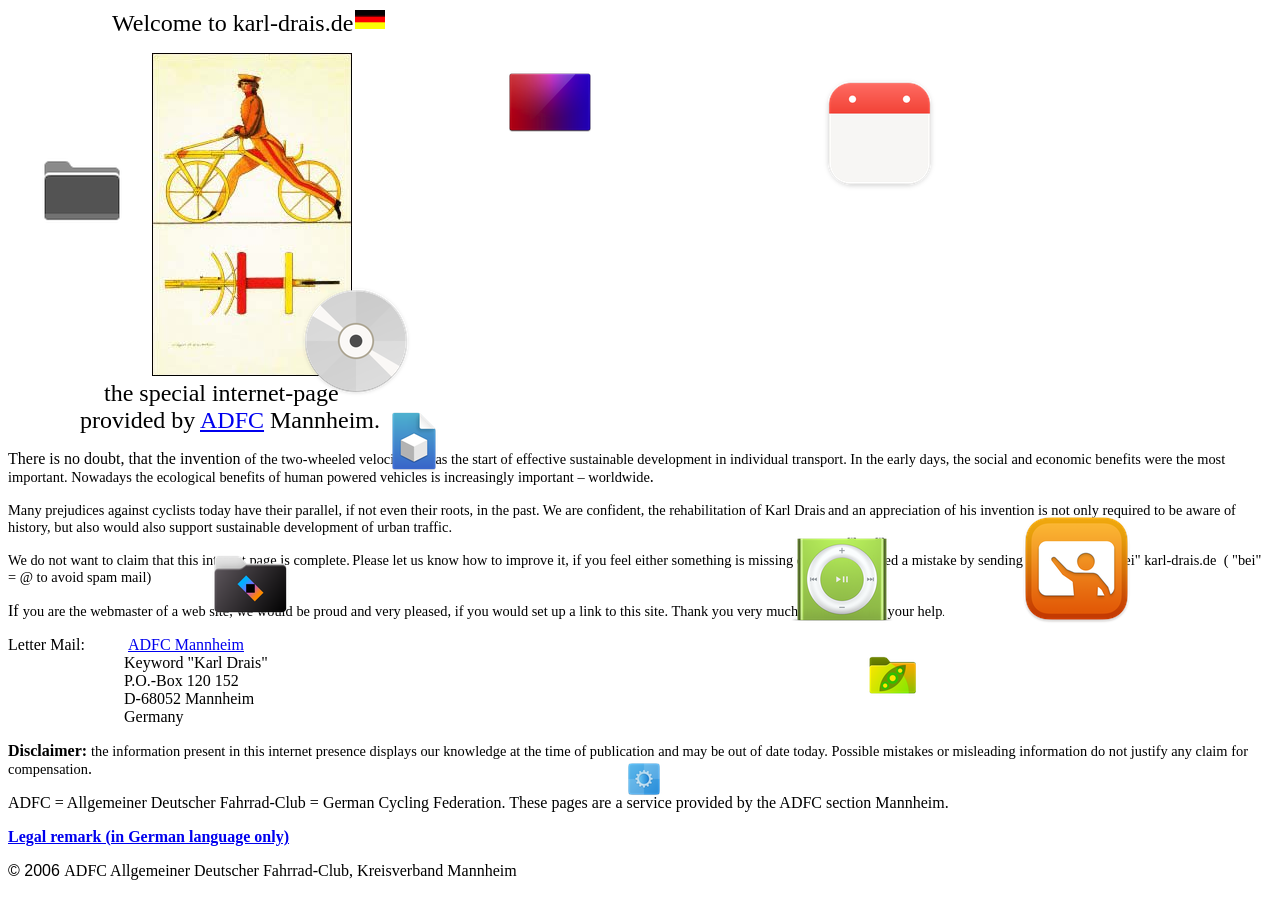 The width and height of the screenshot is (1280, 914). What do you see at coordinates (414, 441) in the screenshot?
I see `a flatpak application package file` at bounding box center [414, 441].